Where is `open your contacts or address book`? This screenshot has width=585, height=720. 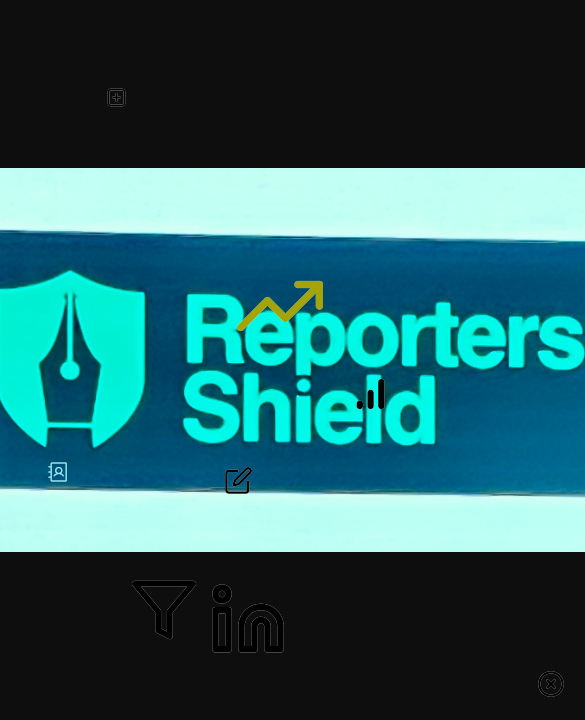
open your contacts or address book is located at coordinates (58, 472).